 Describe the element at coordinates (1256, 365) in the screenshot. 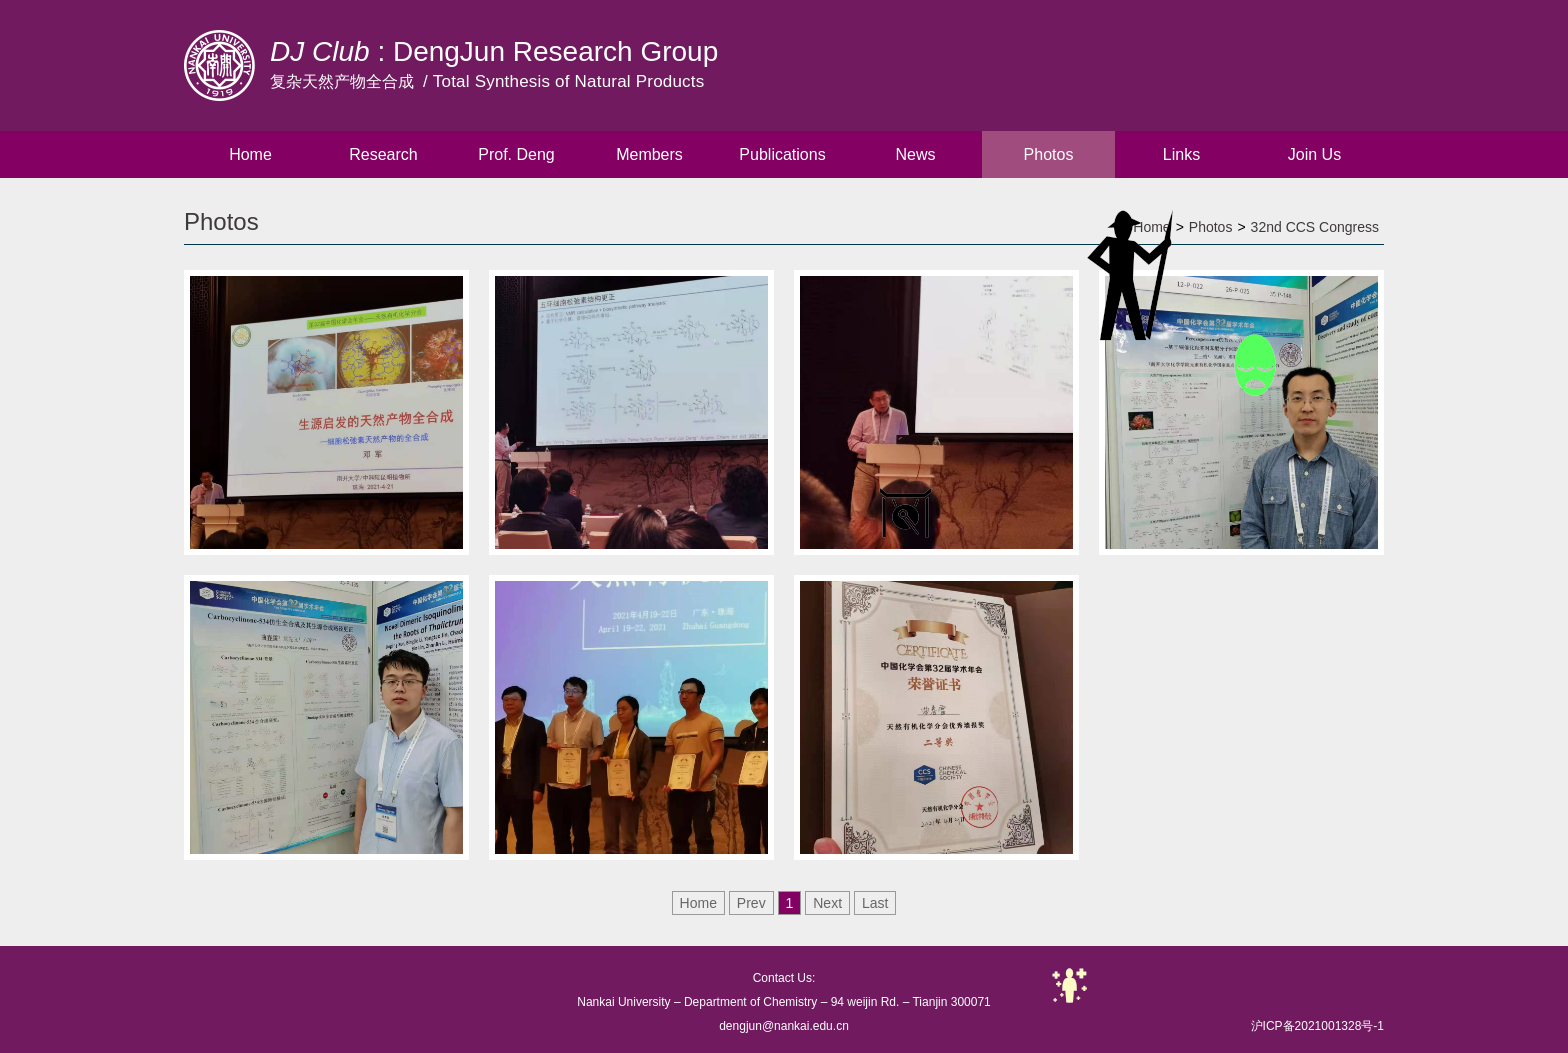

I see `indicates a sleepy or drowsy character state` at that location.